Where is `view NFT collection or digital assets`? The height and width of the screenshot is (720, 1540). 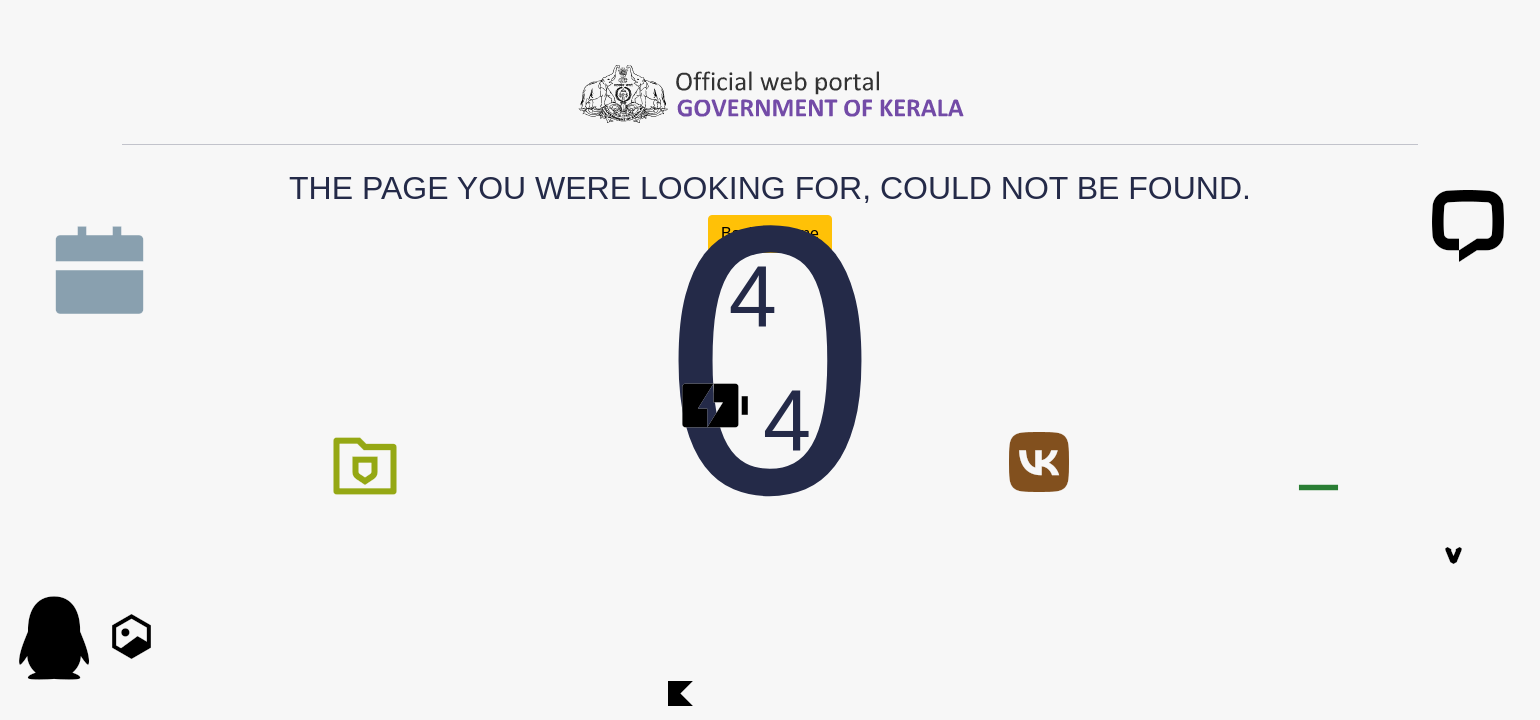
view NFT collection or digital assets is located at coordinates (131, 636).